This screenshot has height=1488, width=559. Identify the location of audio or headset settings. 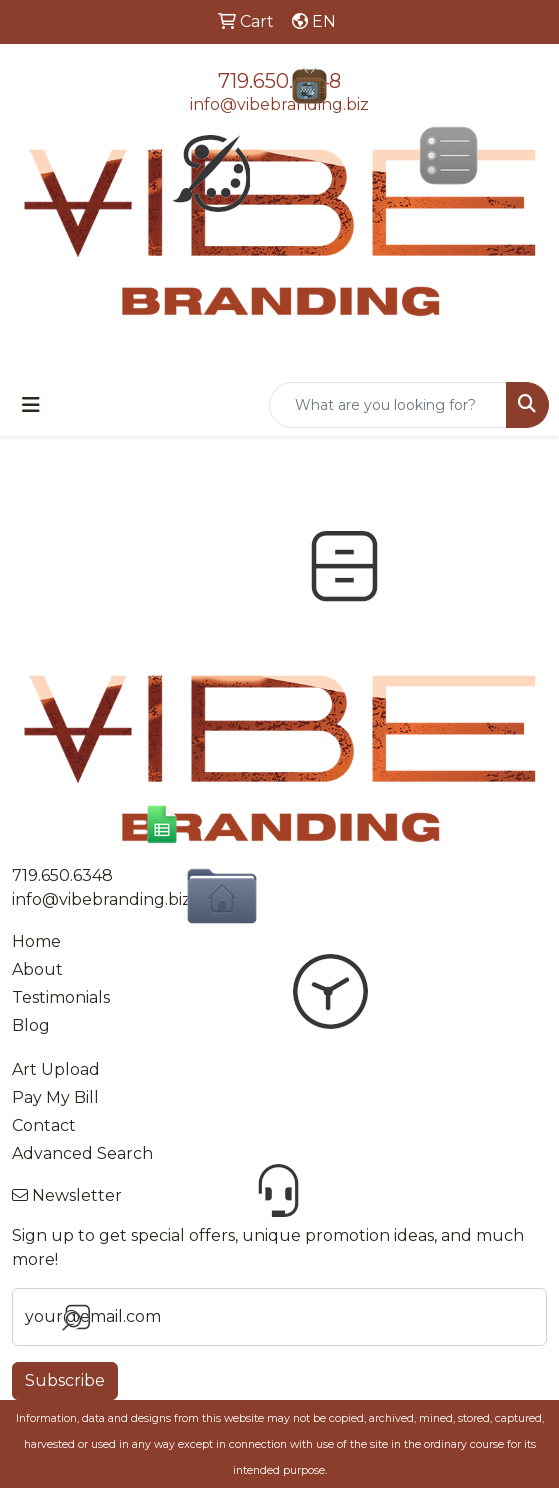
(278, 1190).